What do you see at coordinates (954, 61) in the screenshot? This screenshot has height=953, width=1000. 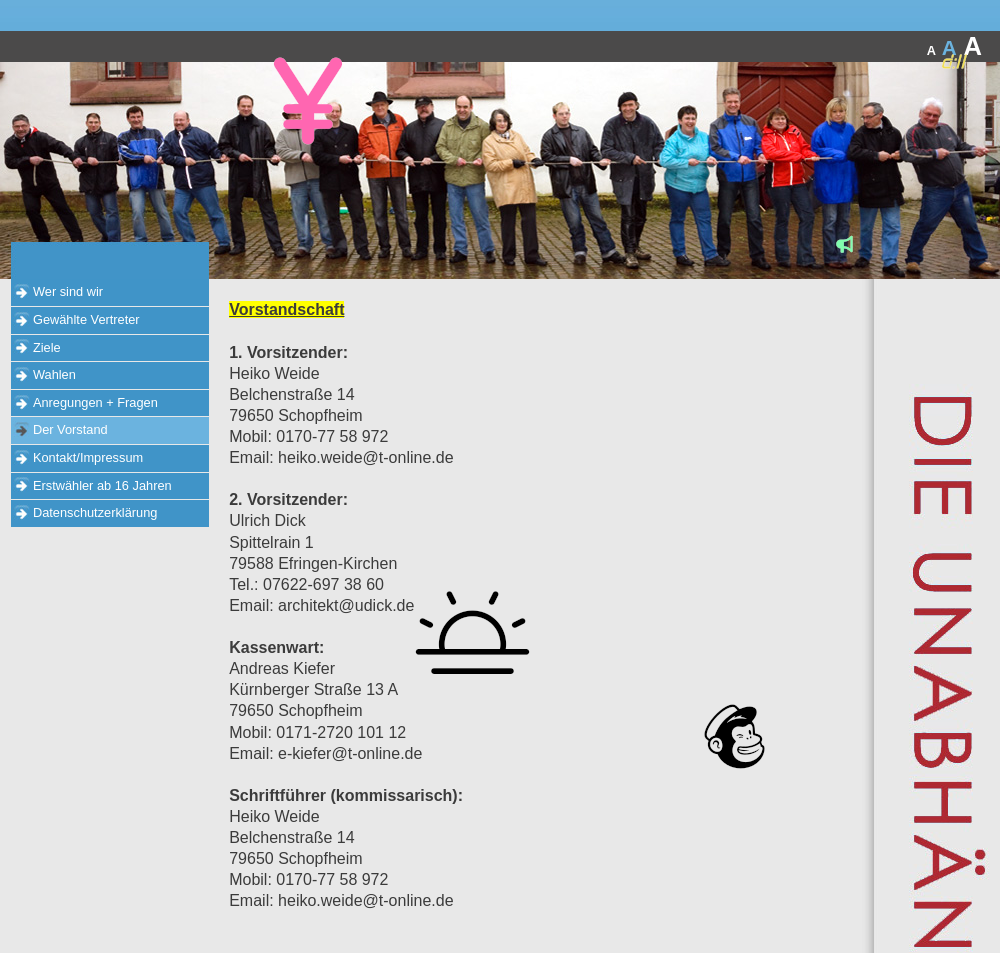 I see `cmplid brand logo` at bounding box center [954, 61].